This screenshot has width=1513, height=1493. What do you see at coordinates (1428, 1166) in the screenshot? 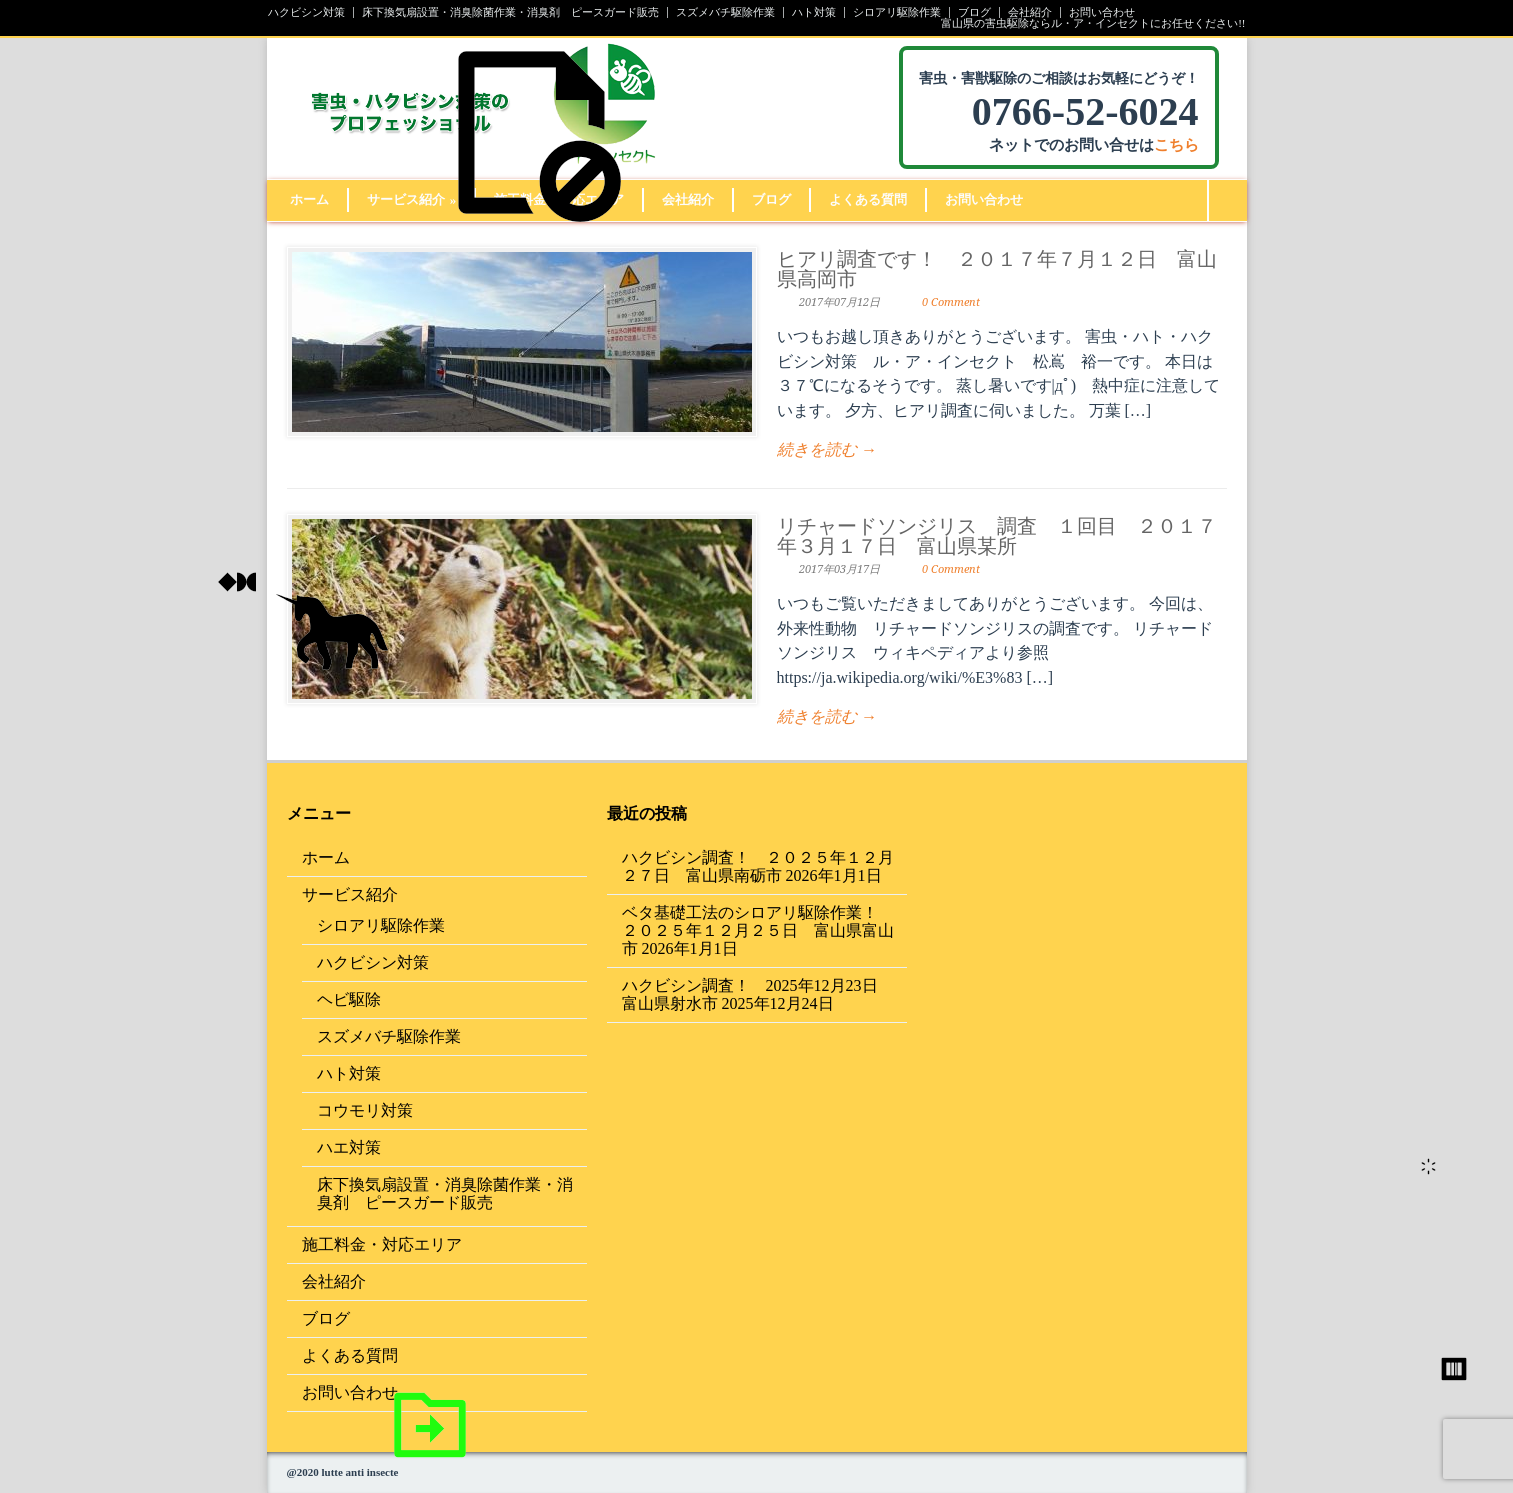
I see `loading content in progress` at bounding box center [1428, 1166].